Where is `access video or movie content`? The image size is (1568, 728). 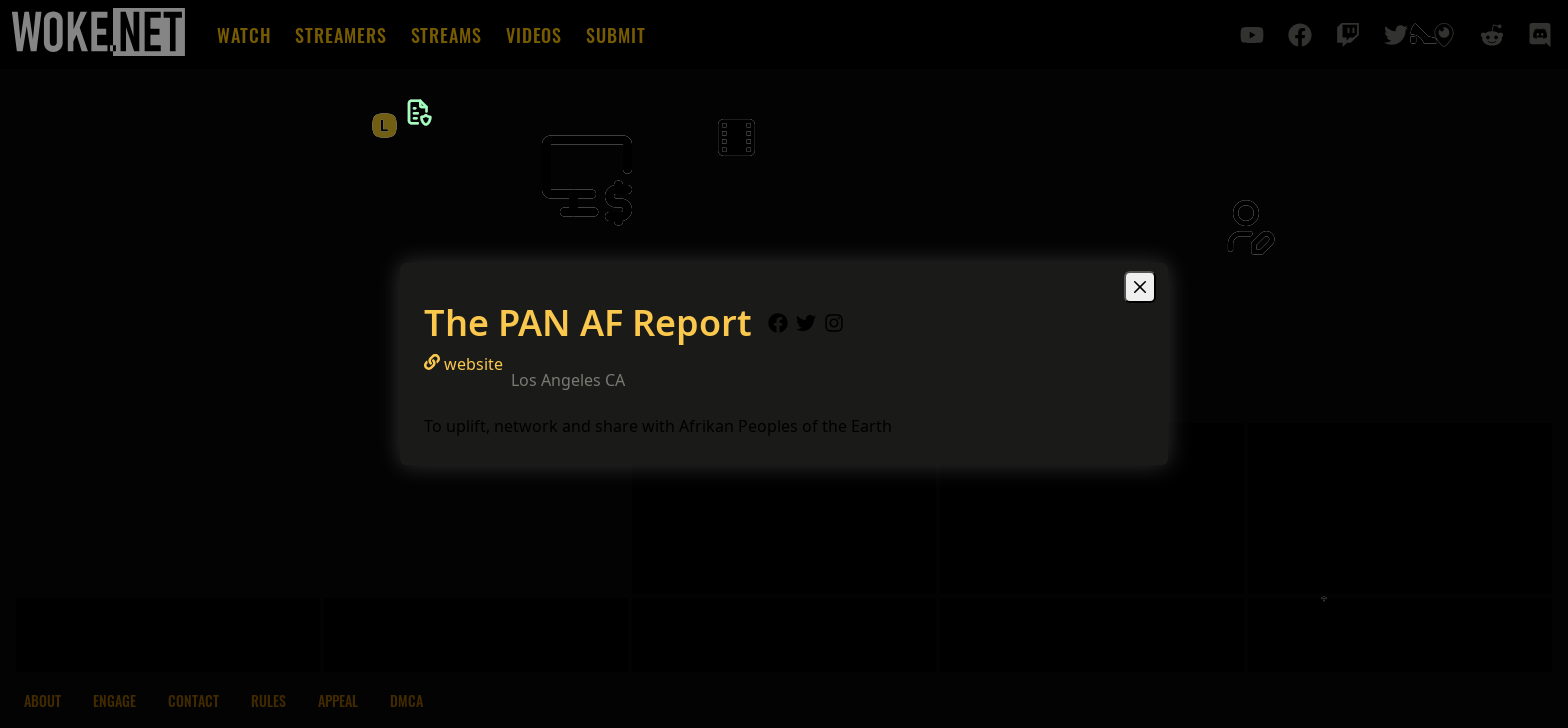
access video or movie content is located at coordinates (736, 137).